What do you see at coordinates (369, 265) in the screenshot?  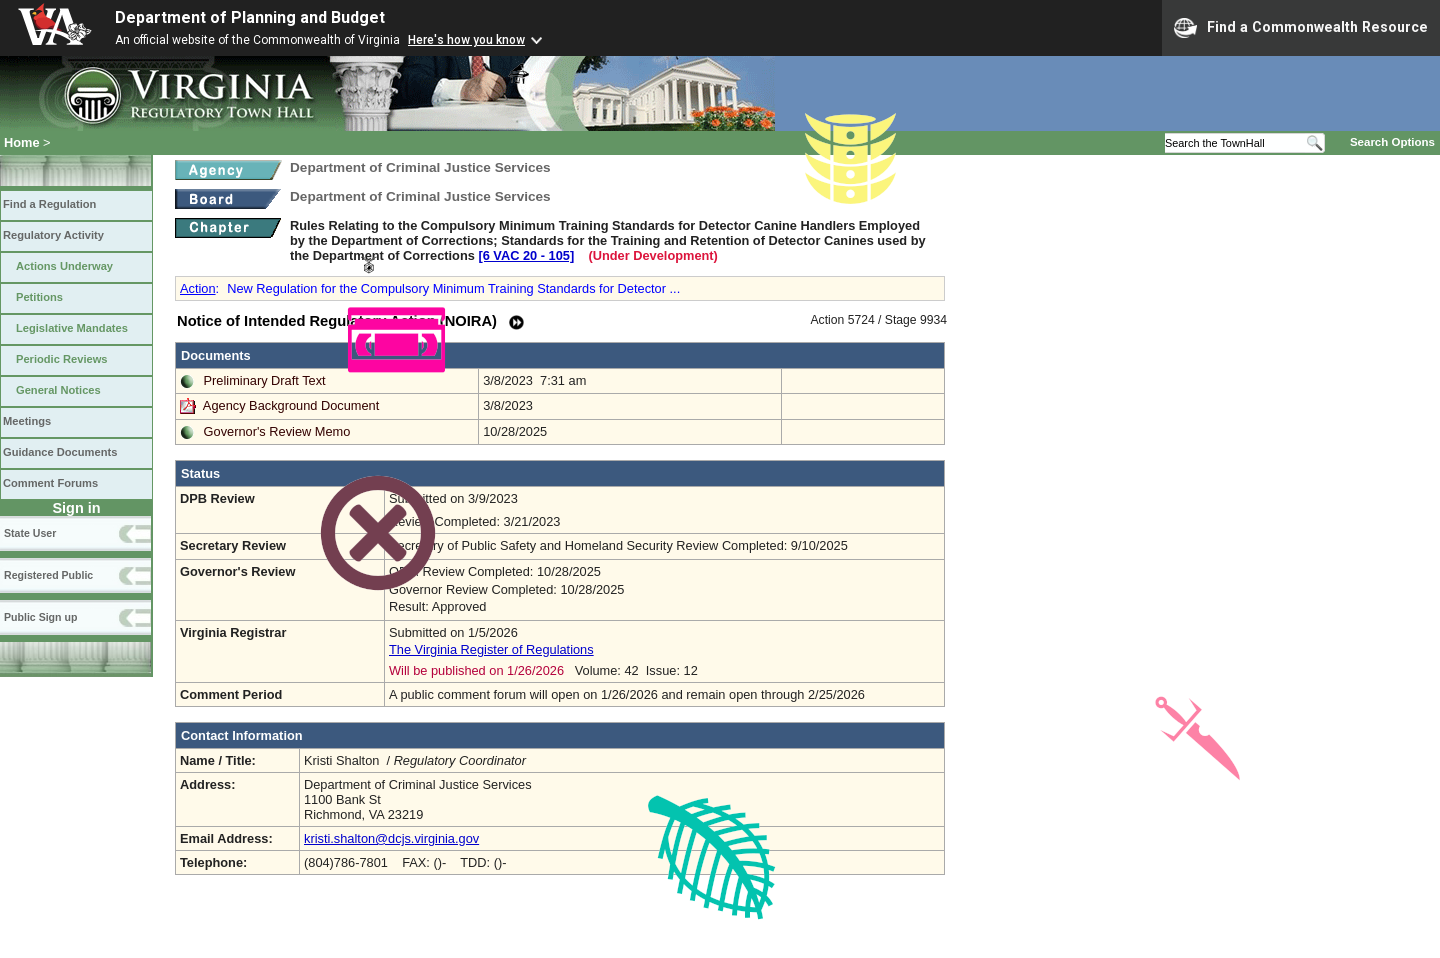 I see `view jewelry or accessories inventory` at bounding box center [369, 265].